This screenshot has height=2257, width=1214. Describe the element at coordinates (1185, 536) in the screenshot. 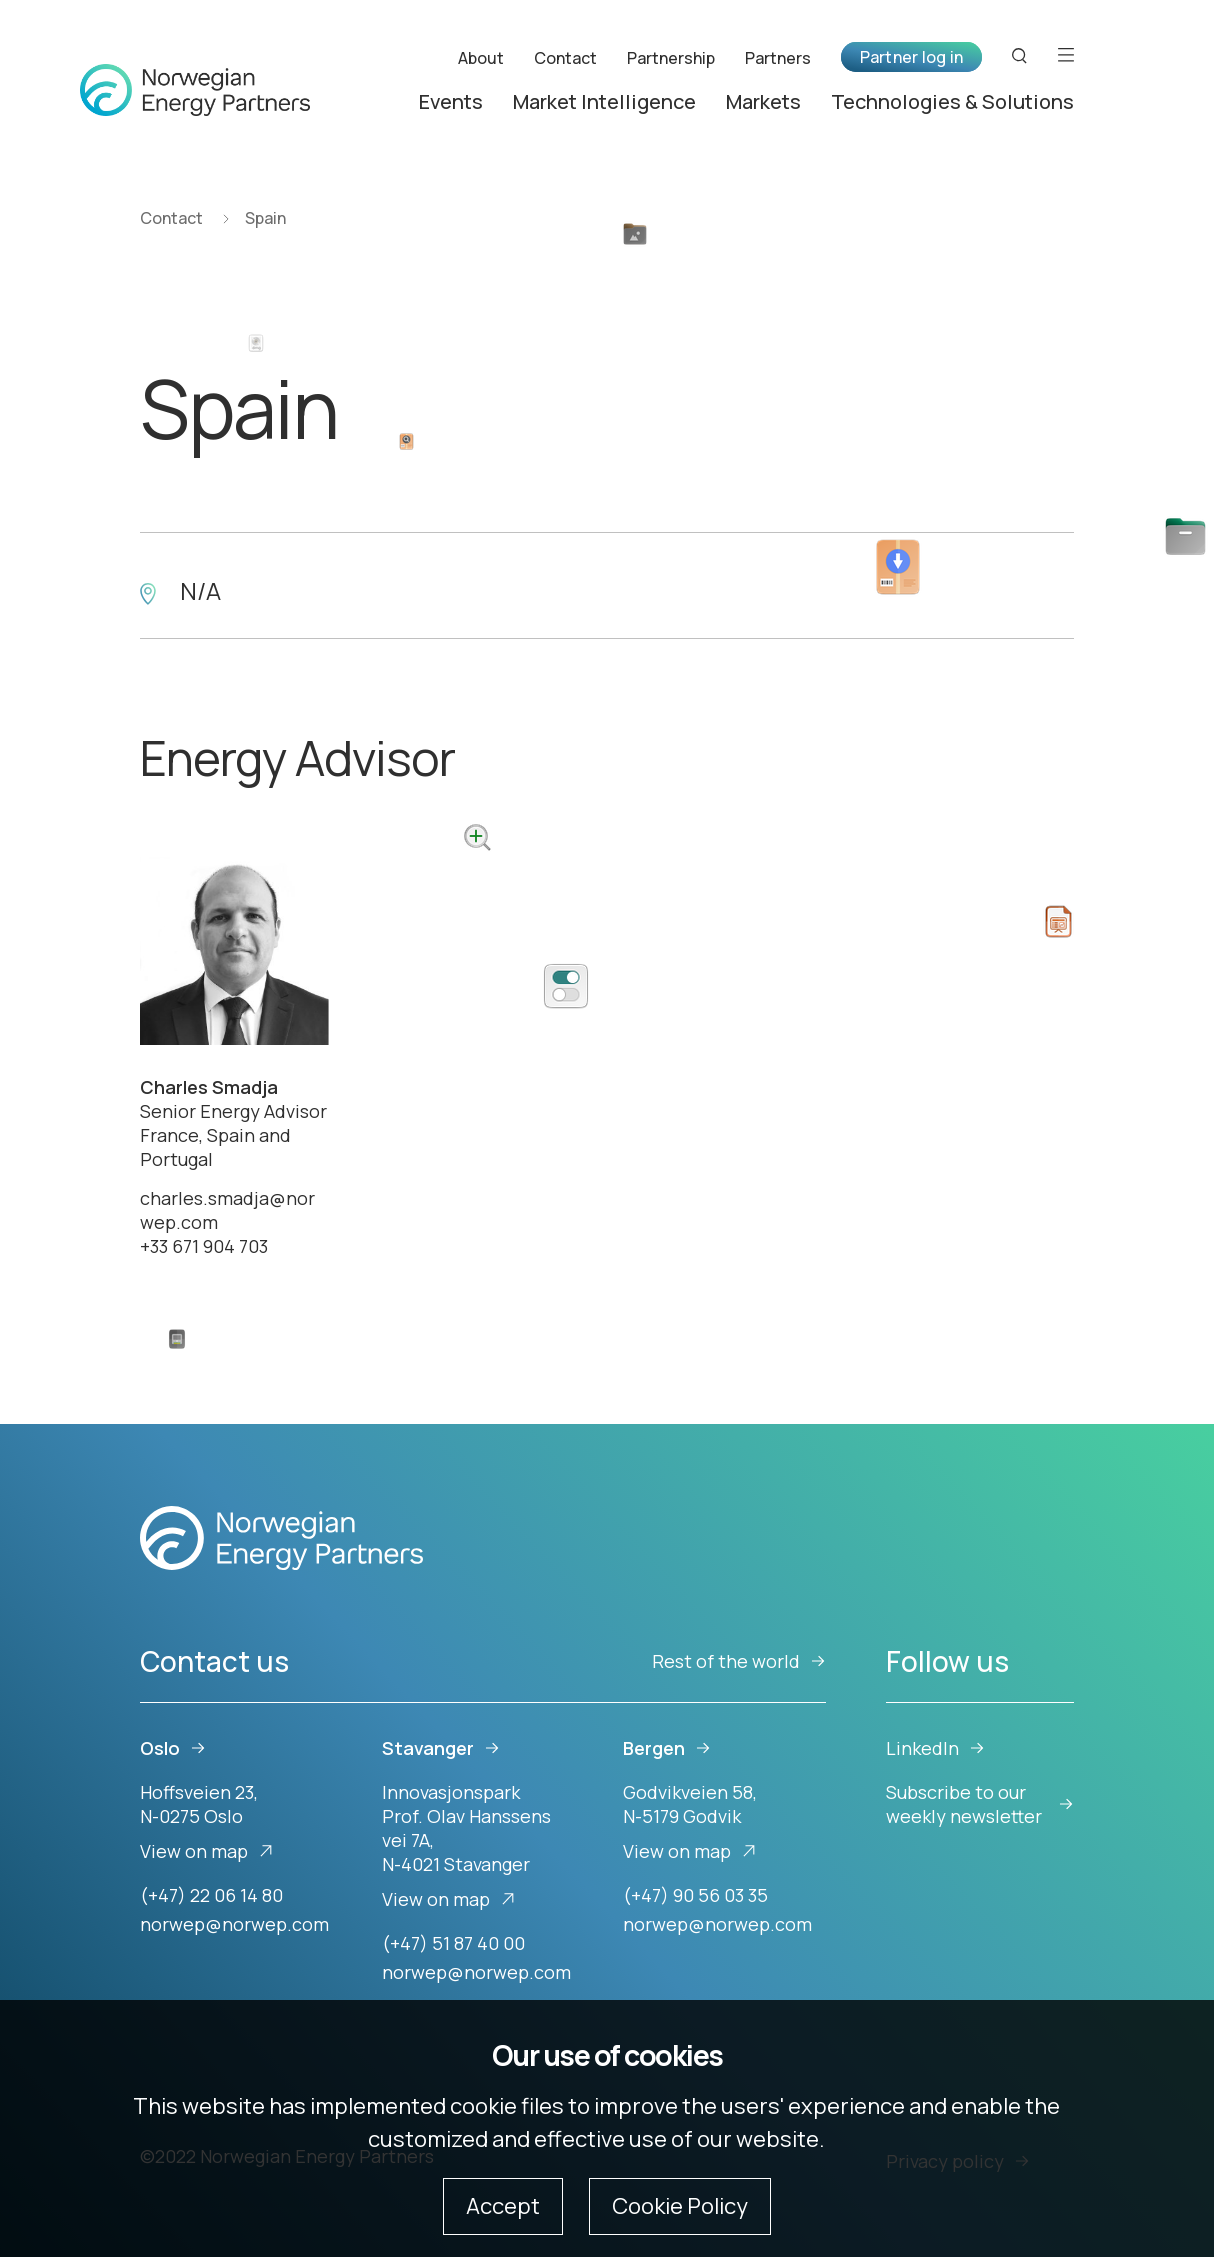

I see `open the file manager application` at that location.